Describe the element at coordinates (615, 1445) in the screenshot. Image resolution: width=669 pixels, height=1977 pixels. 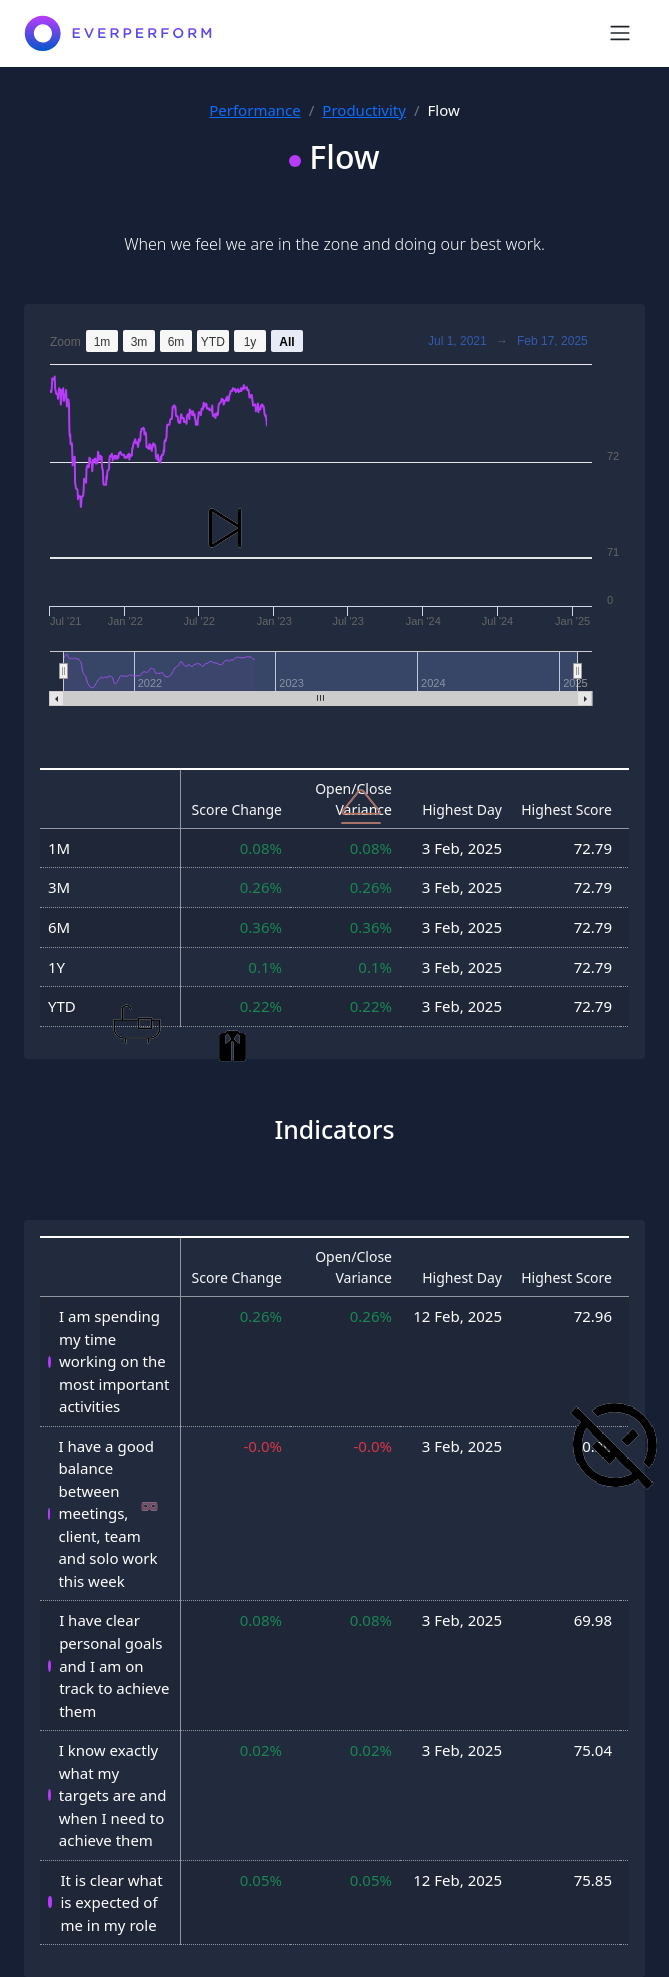
I see `indicates content is unpublished or hidden from public view` at that location.